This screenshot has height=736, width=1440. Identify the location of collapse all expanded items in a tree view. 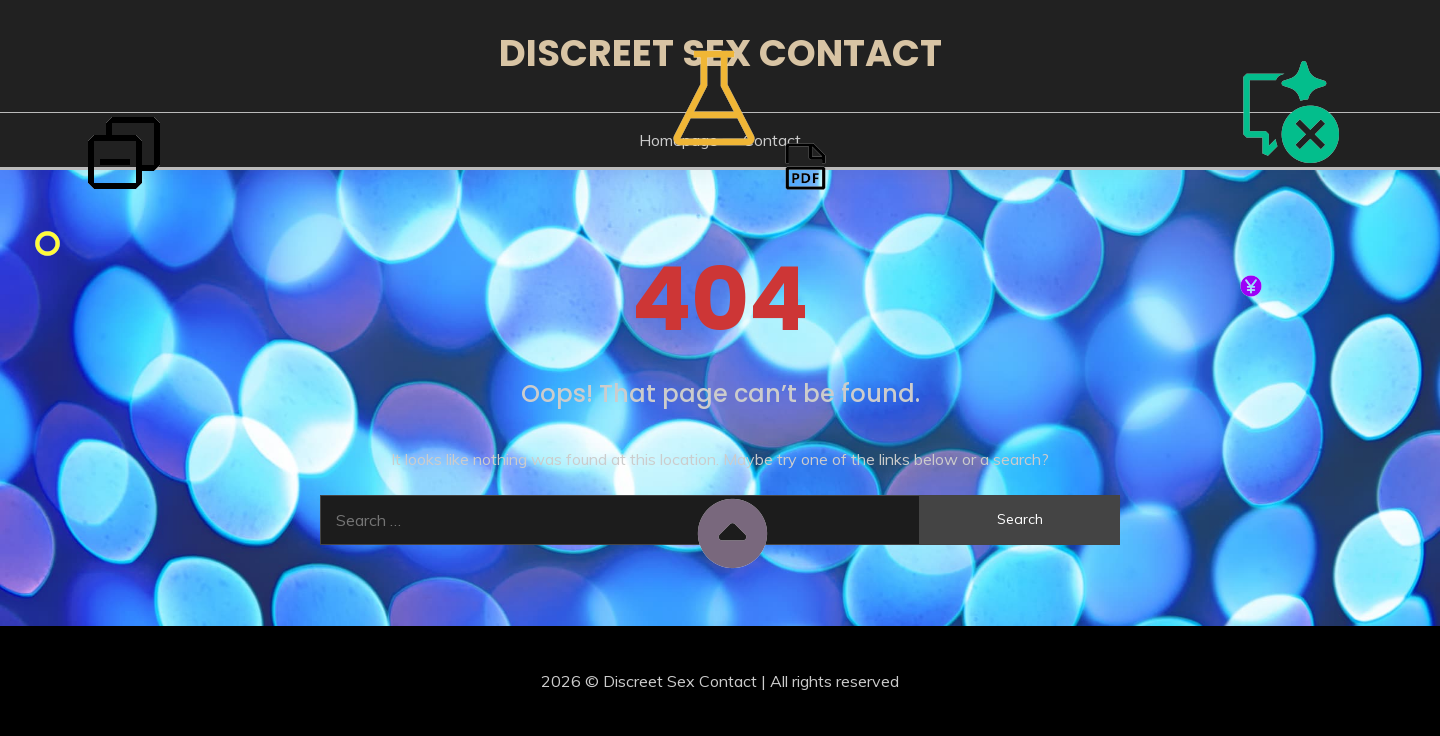
(124, 153).